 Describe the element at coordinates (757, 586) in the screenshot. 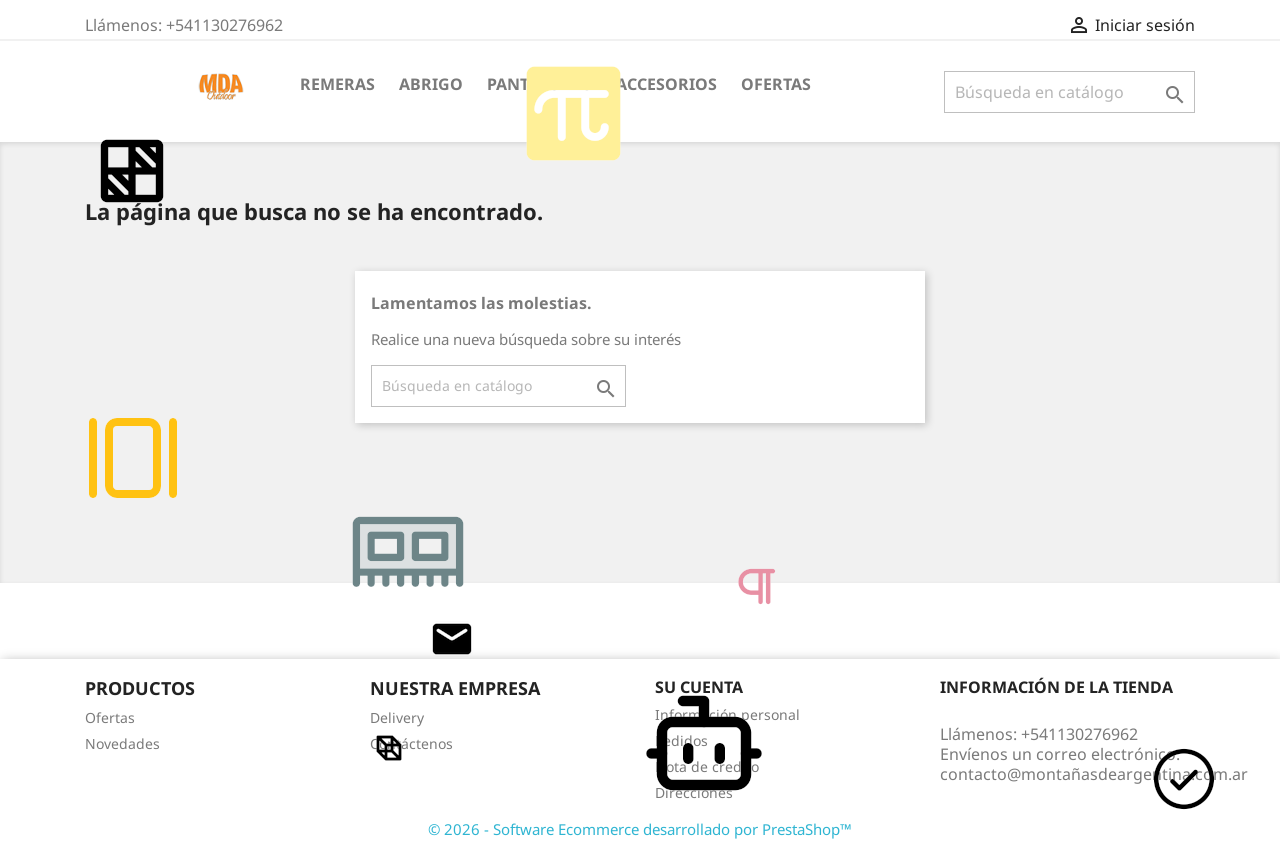

I see `insert paragraph break in text editor` at that location.